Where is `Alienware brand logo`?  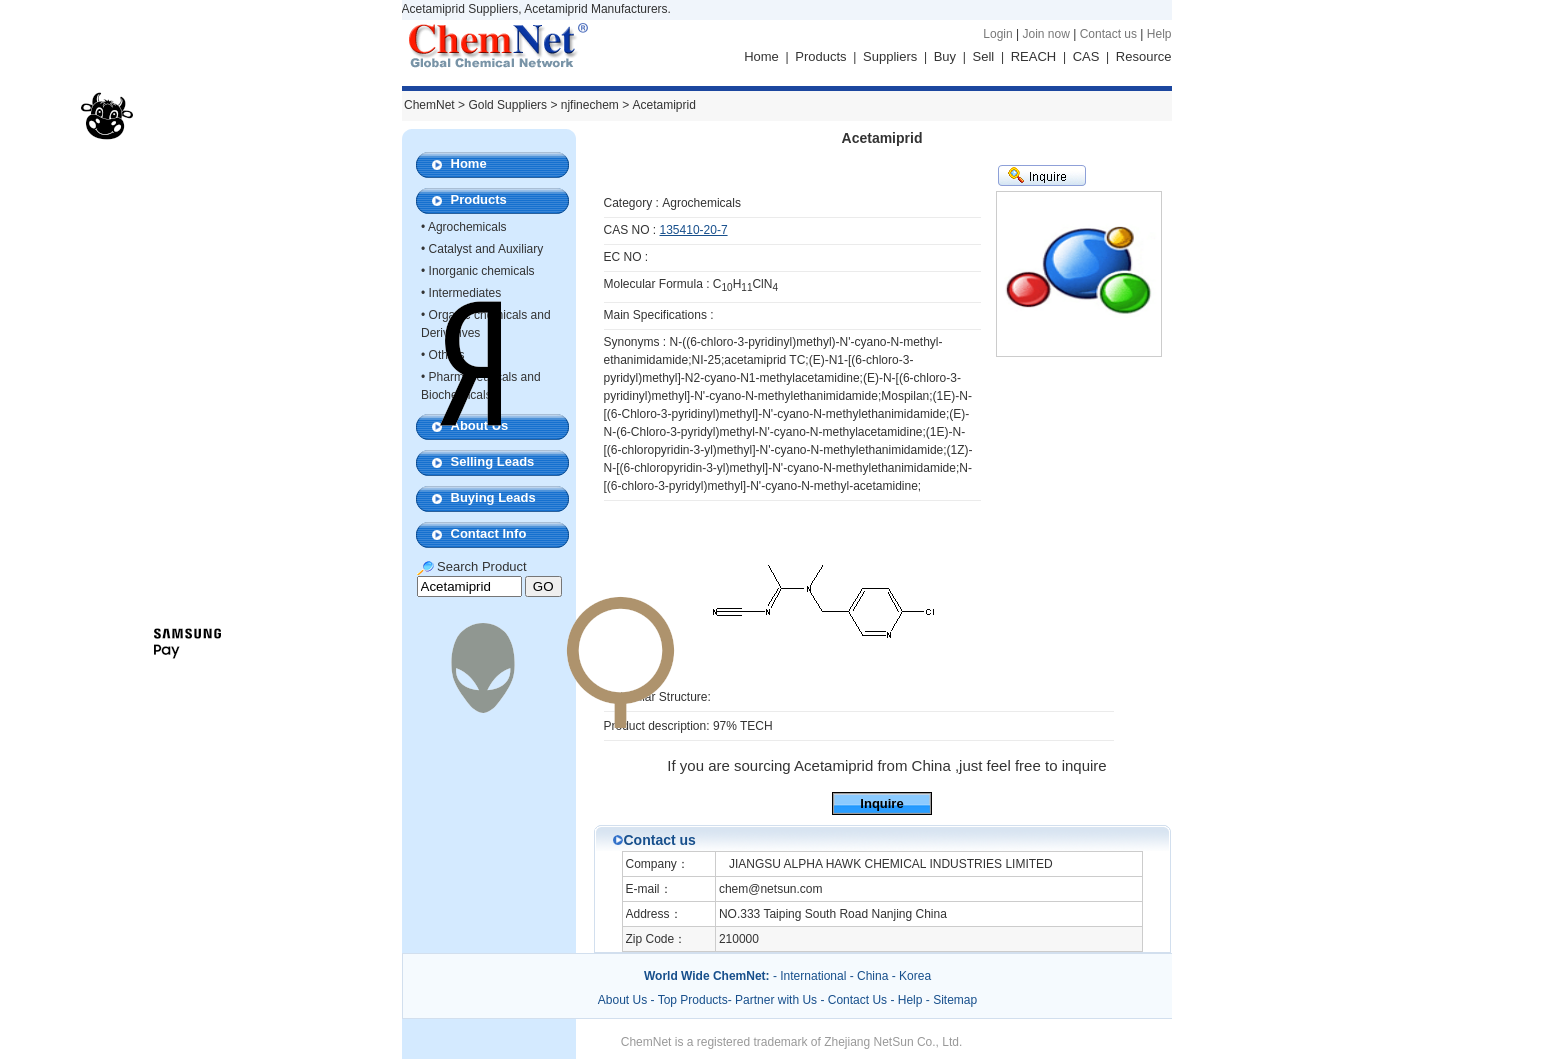
Alienware brand logo is located at coordinates (483, 668).